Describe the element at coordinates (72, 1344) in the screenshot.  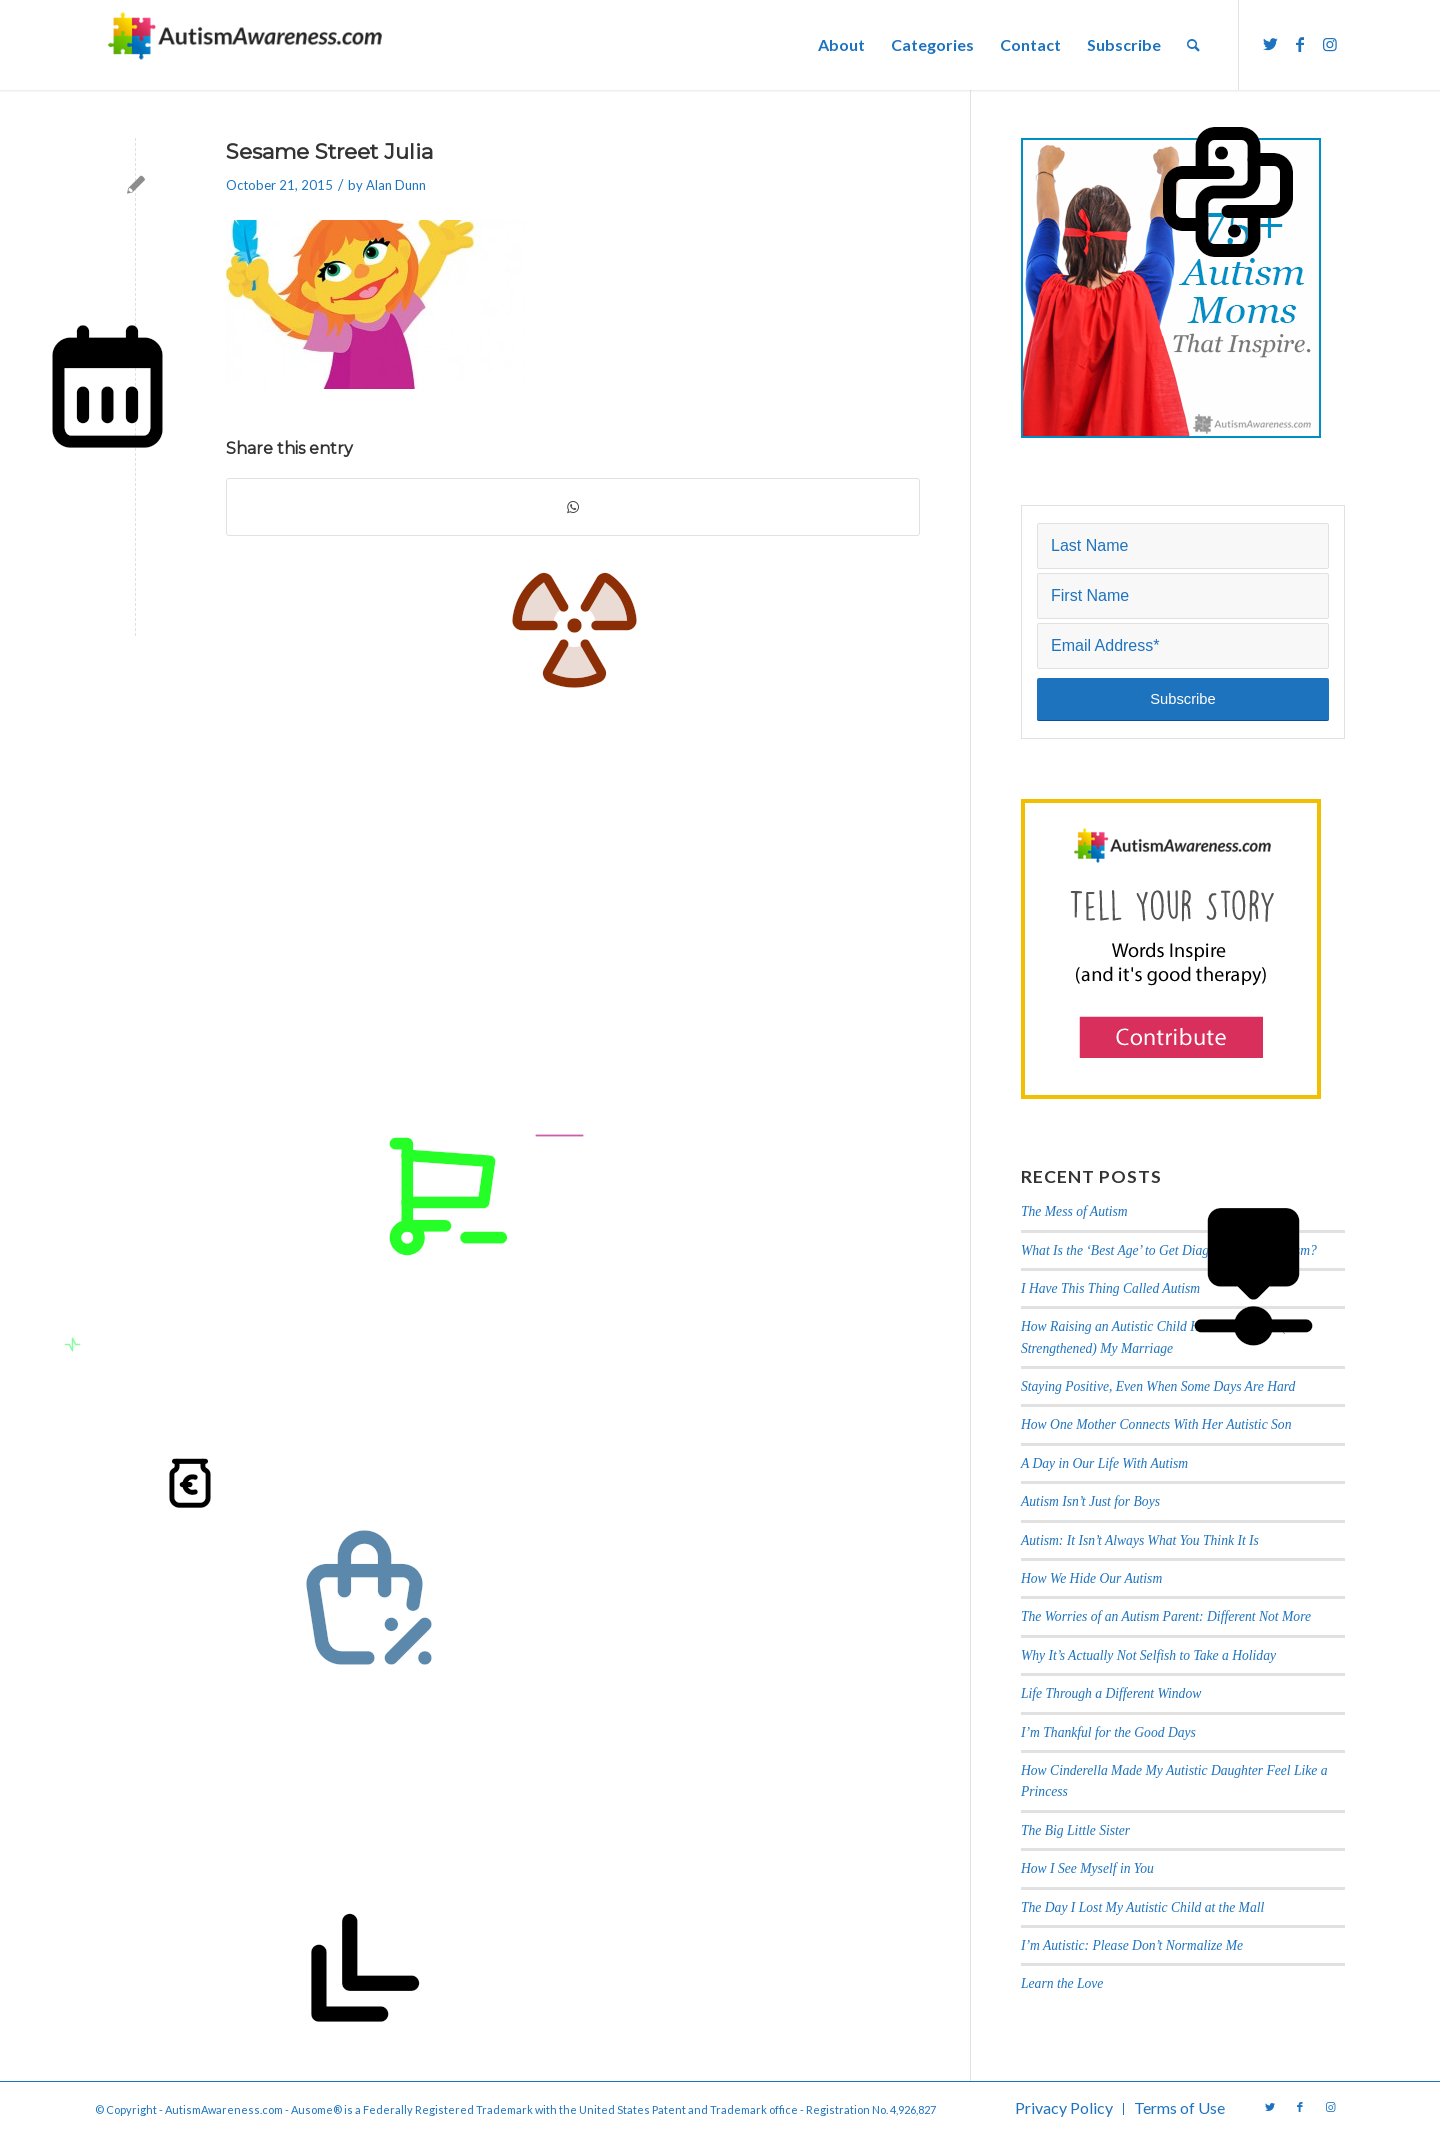
I see `adjust sawtooth wave settings in audio editor` at that location.